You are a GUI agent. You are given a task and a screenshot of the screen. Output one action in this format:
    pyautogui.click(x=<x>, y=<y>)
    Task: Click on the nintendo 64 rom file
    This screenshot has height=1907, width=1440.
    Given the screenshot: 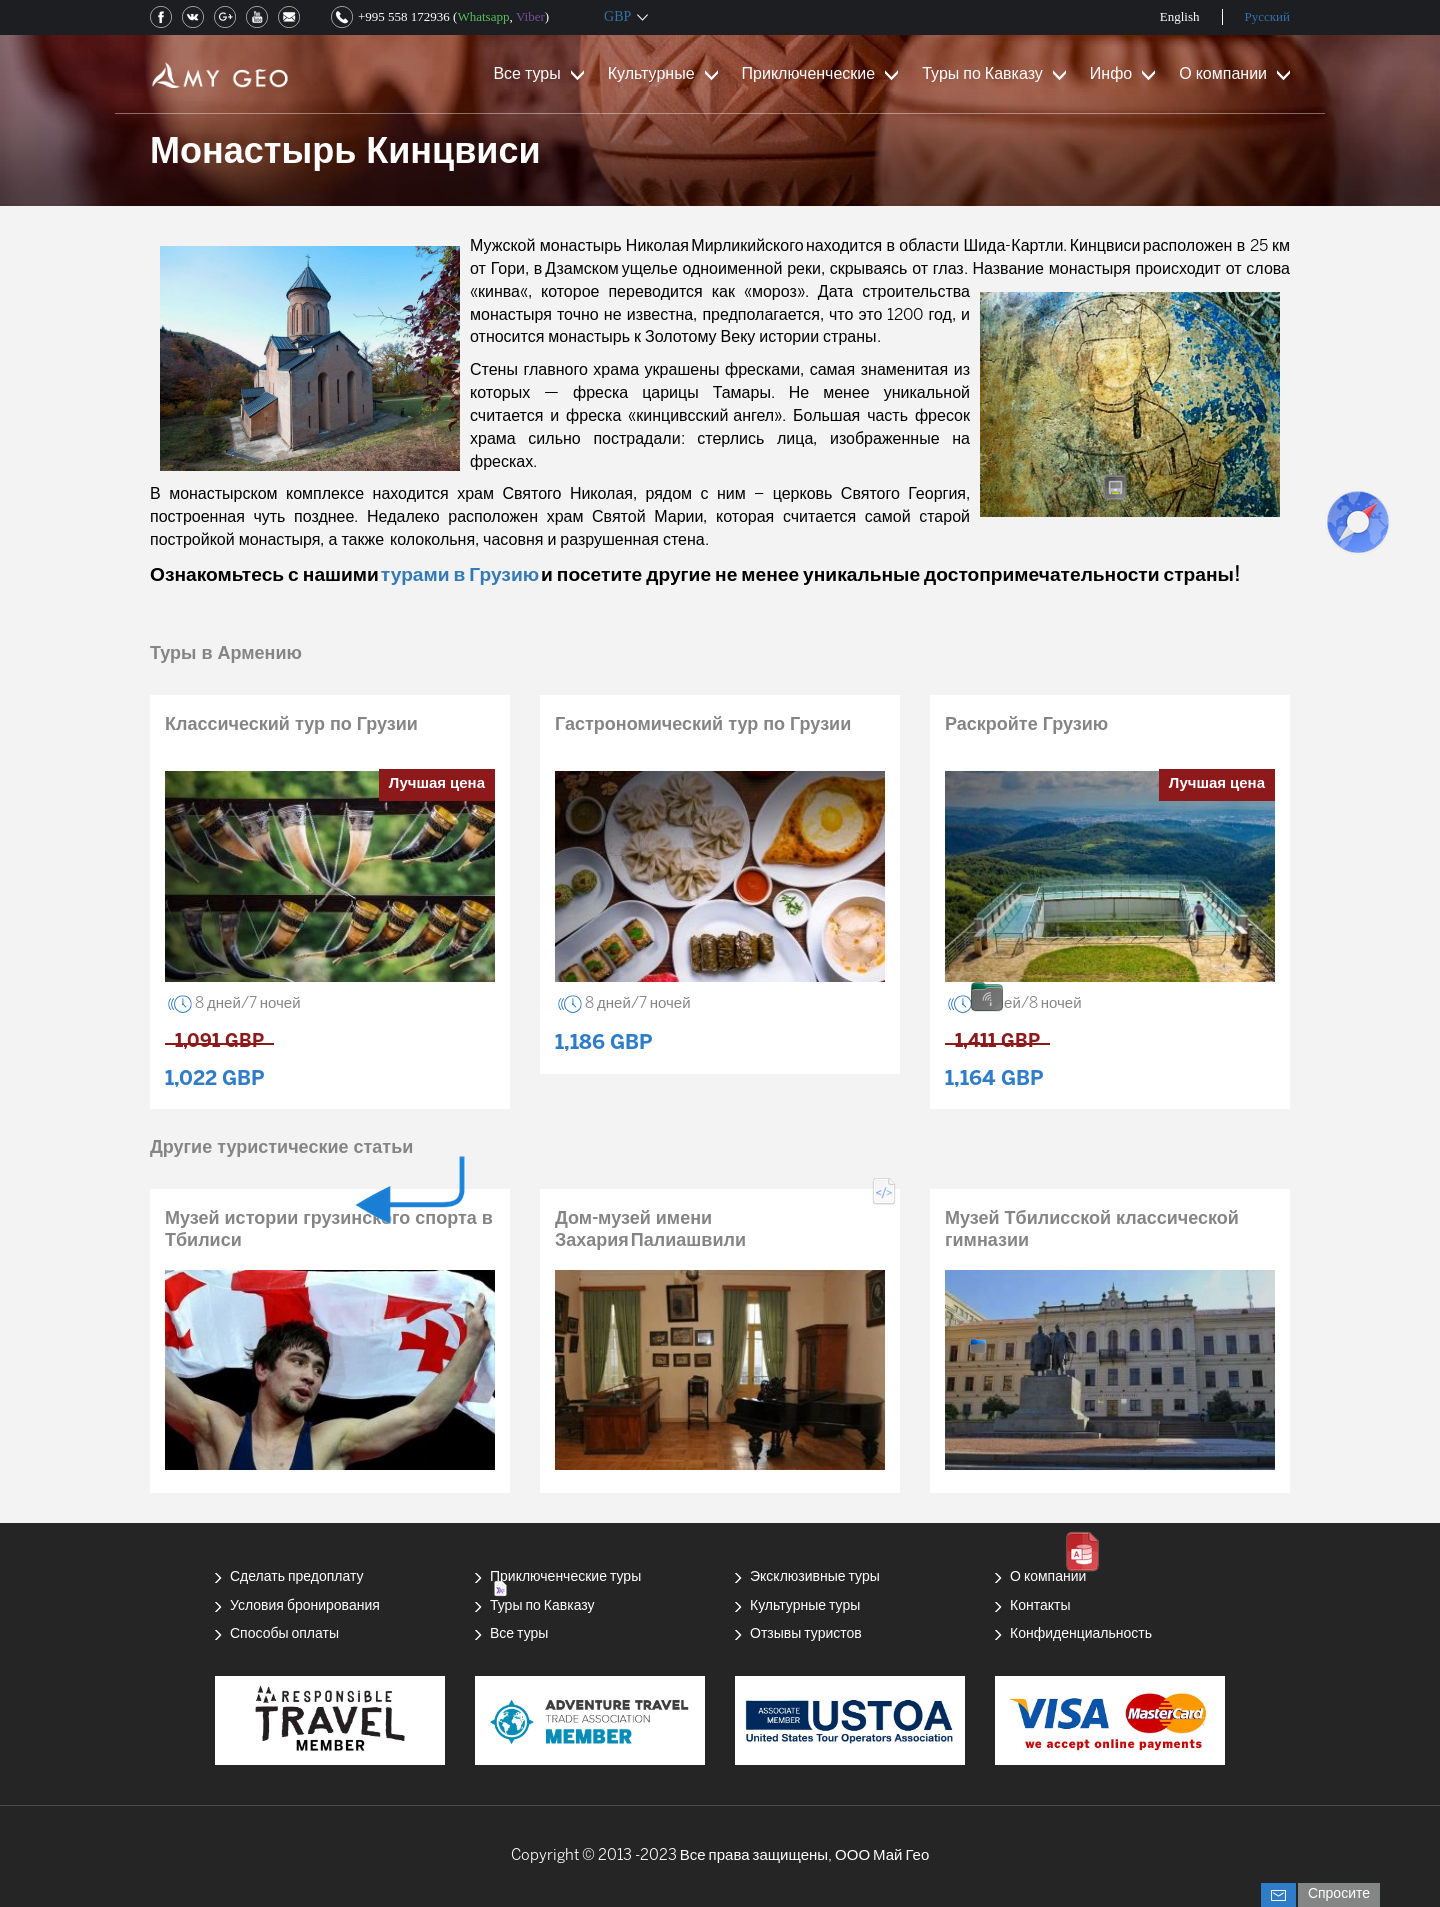 What is the action you would take?
    pyautogui.click(x=1115, y=487)
    